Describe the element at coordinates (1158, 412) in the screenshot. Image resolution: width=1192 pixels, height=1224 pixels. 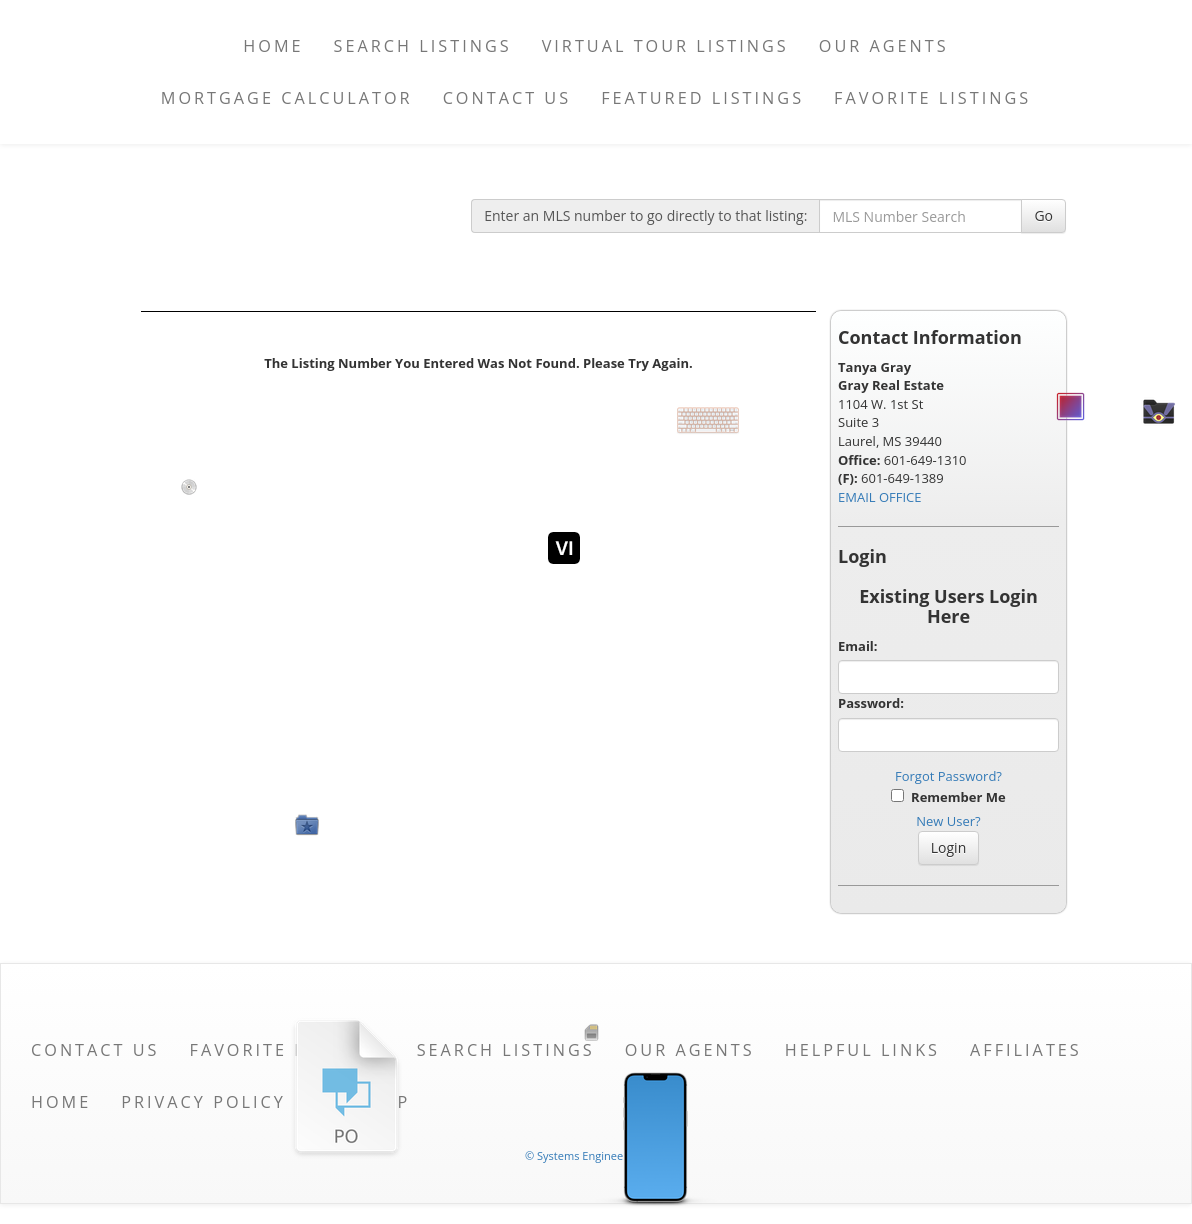
I see `open folder containing Pokémon-style game files` at that location.